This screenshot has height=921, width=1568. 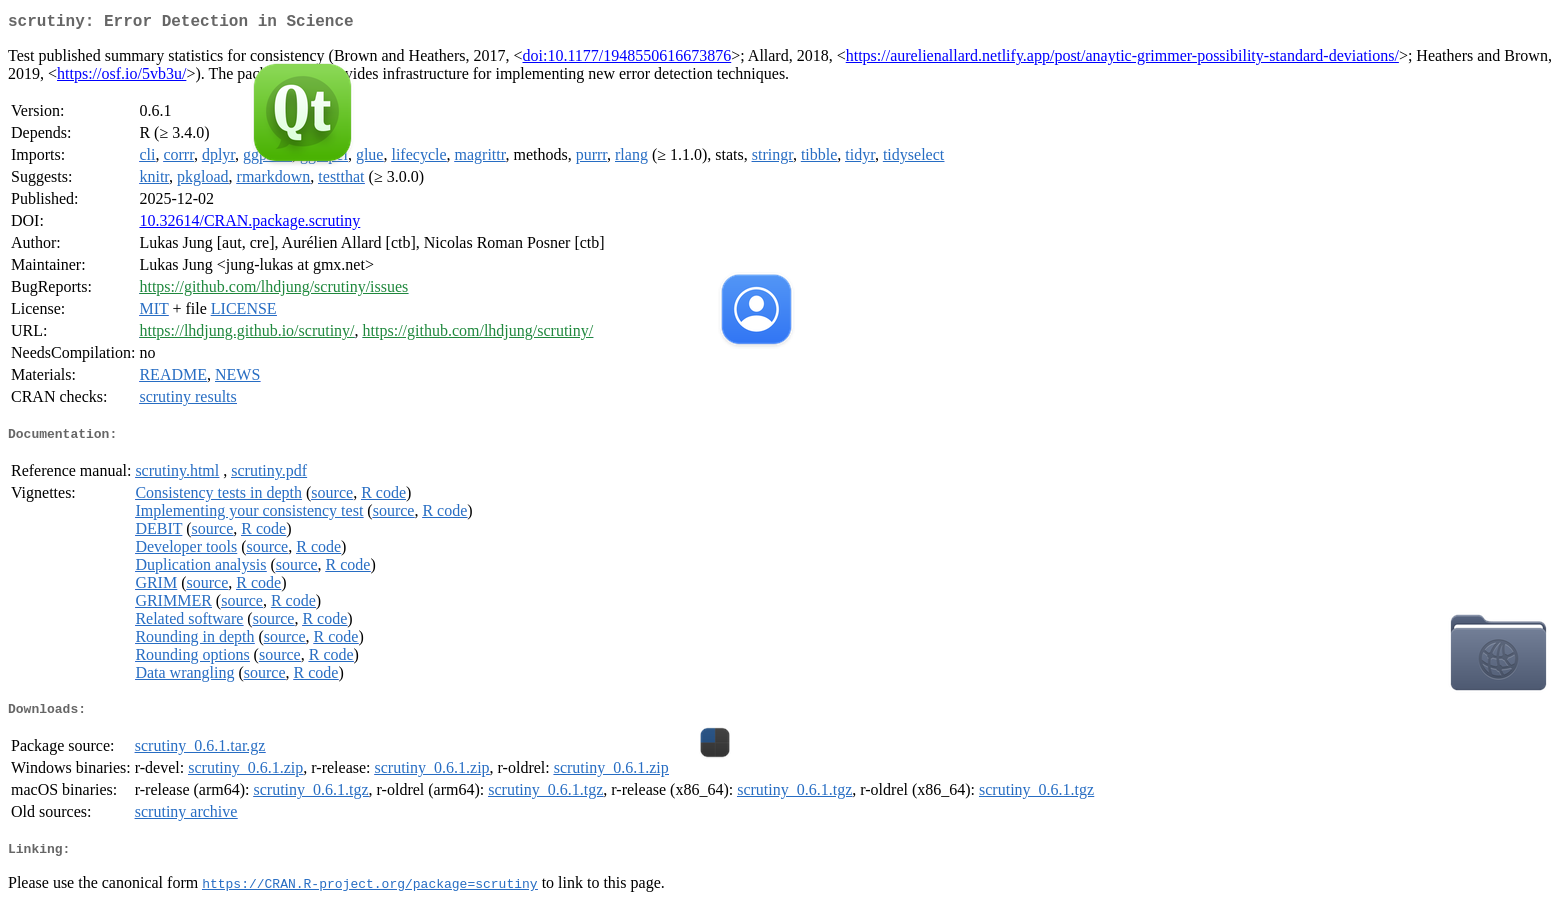 I want to click on folder containing html or web-related files, so click(x=1498, y=652).